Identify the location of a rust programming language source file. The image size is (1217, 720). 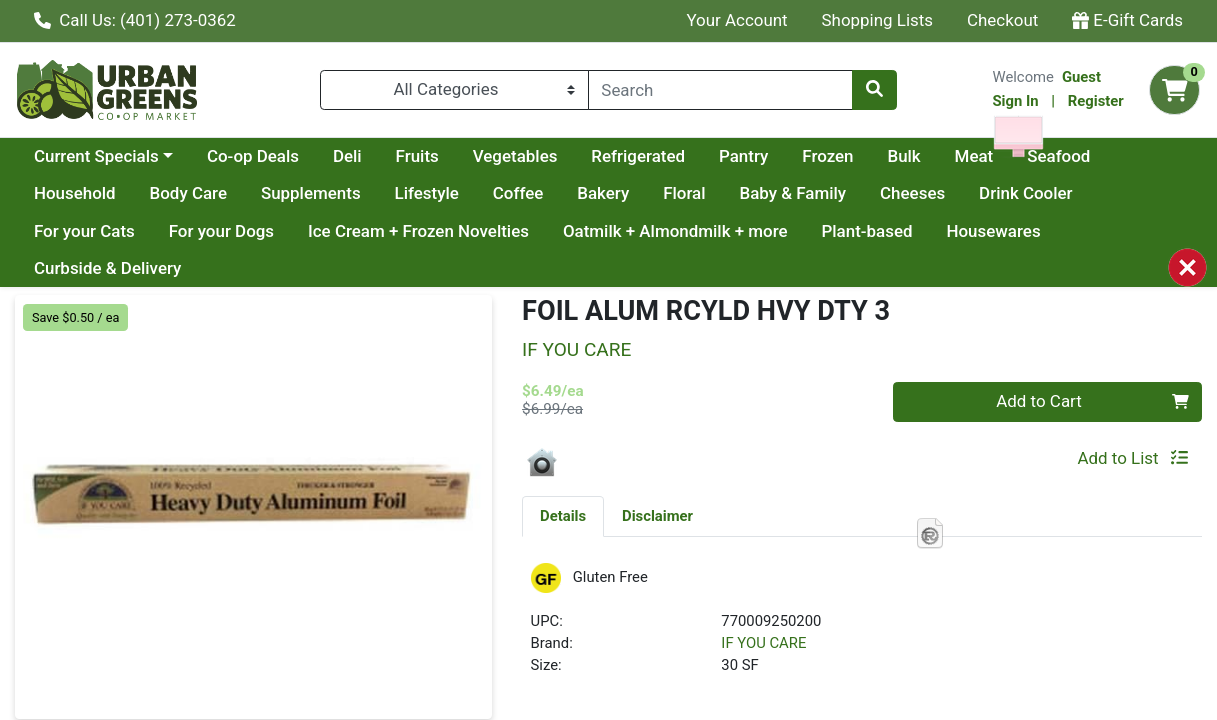
(930, 533).